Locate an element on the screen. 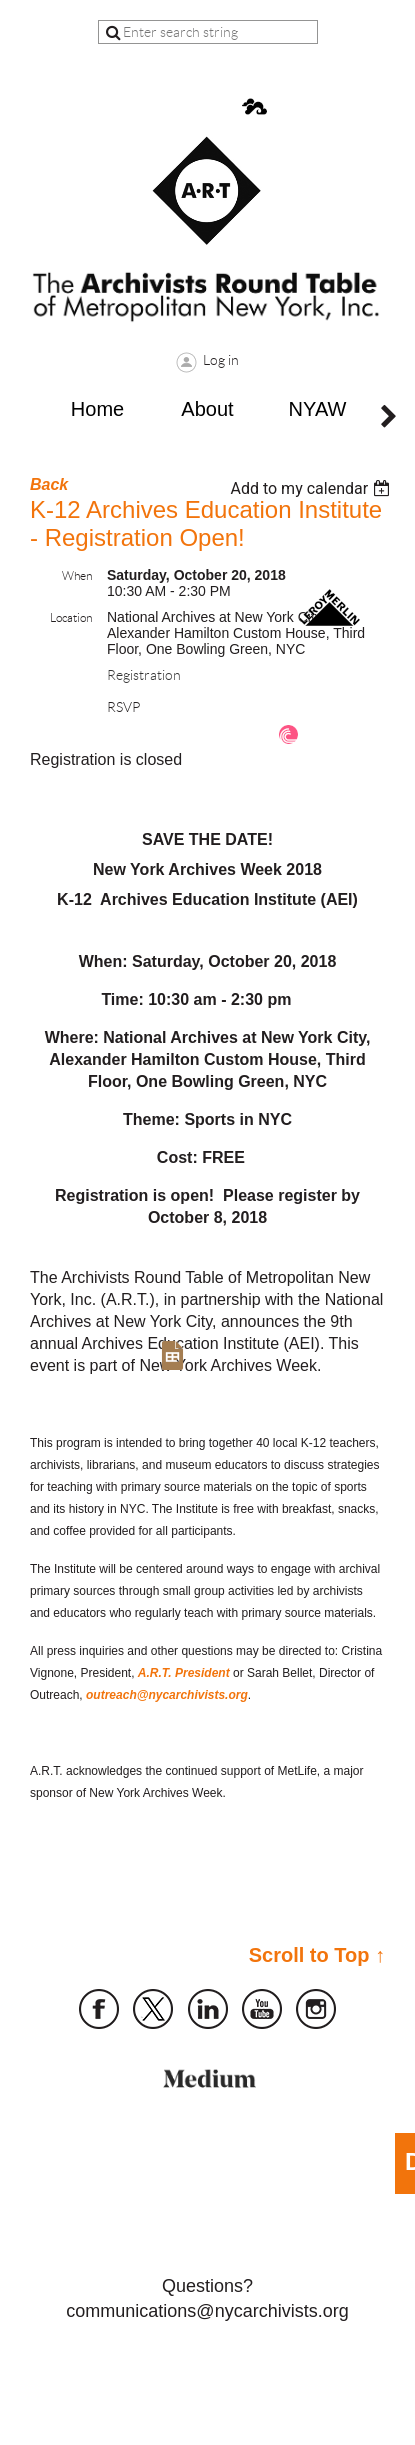  open seafile cloud storage app is located at coordinates (254, 106).